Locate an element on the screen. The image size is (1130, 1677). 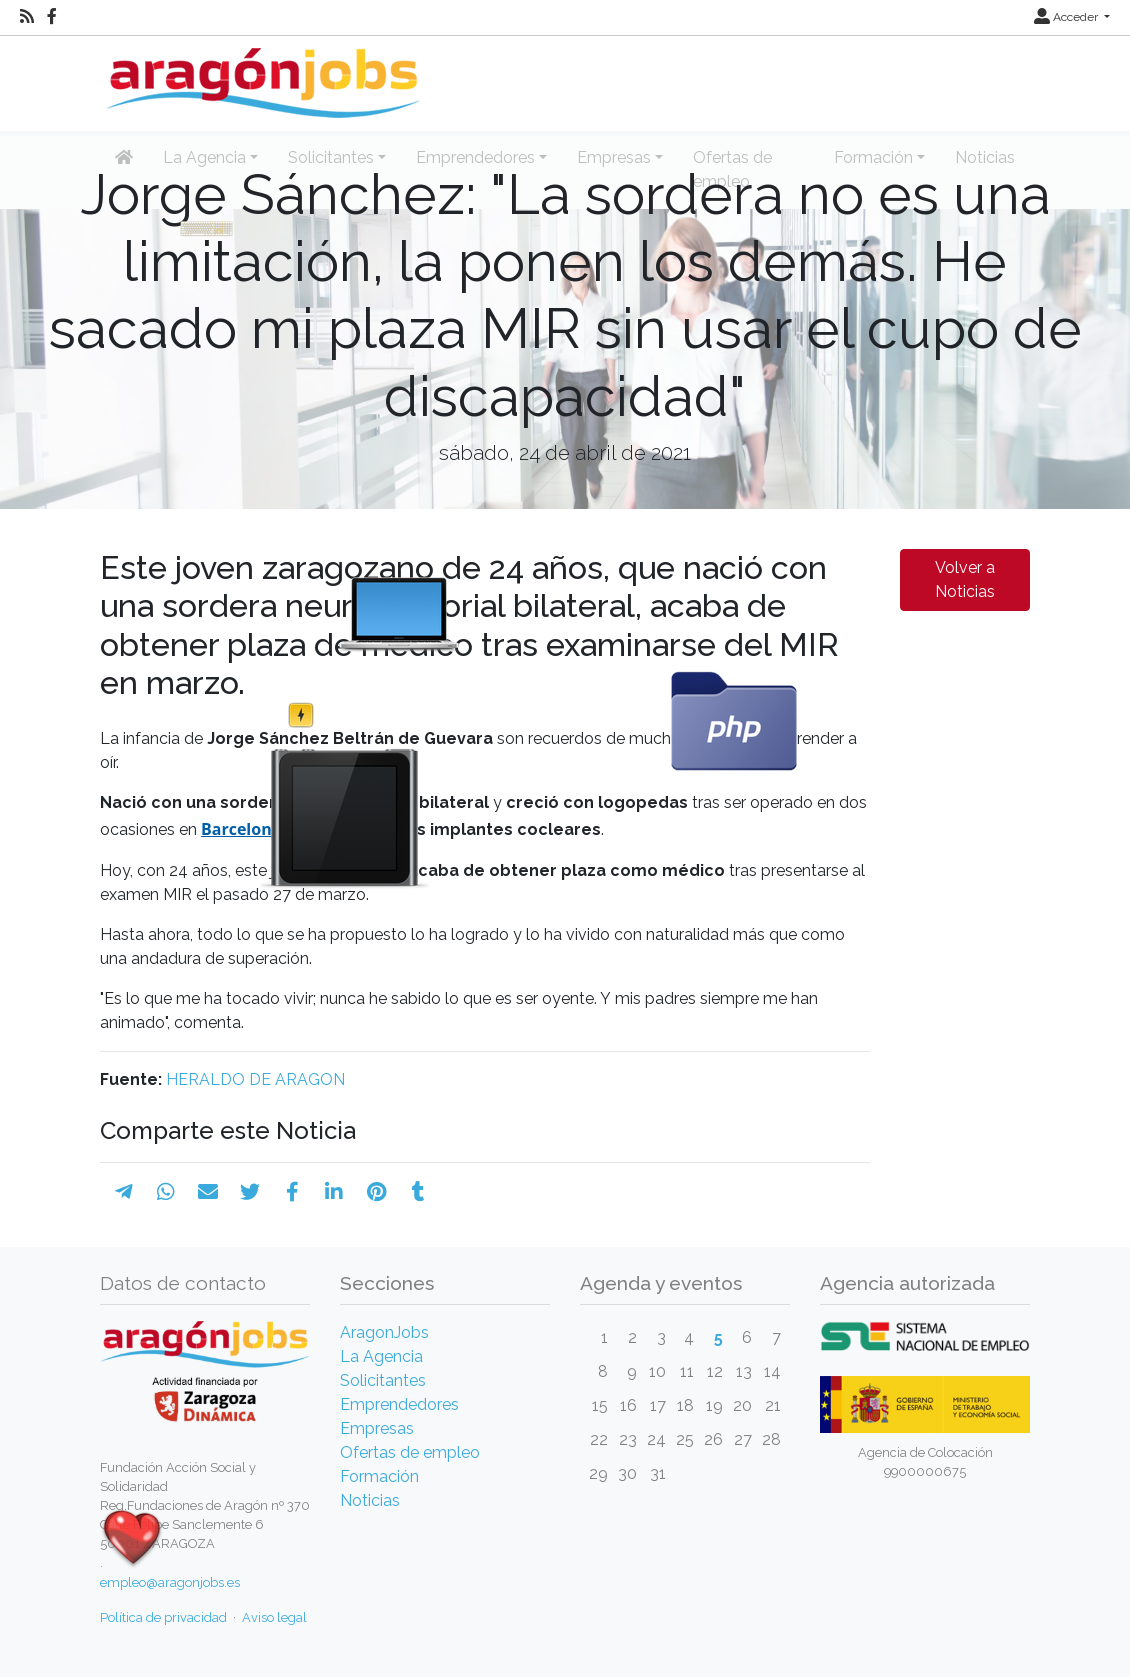
access your favorite items is located at coordinates (134, 1538).